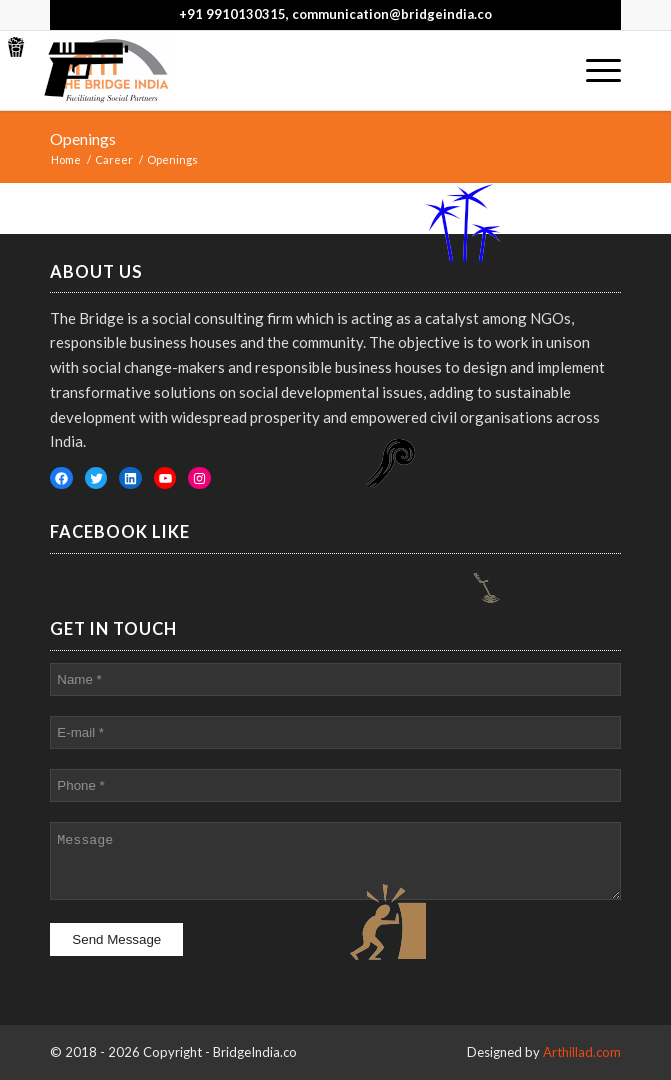  What do you see at coordinates (487, 588) in the screenshot?
I see `metal detector tool or feature` at bounding box center [487, 588].